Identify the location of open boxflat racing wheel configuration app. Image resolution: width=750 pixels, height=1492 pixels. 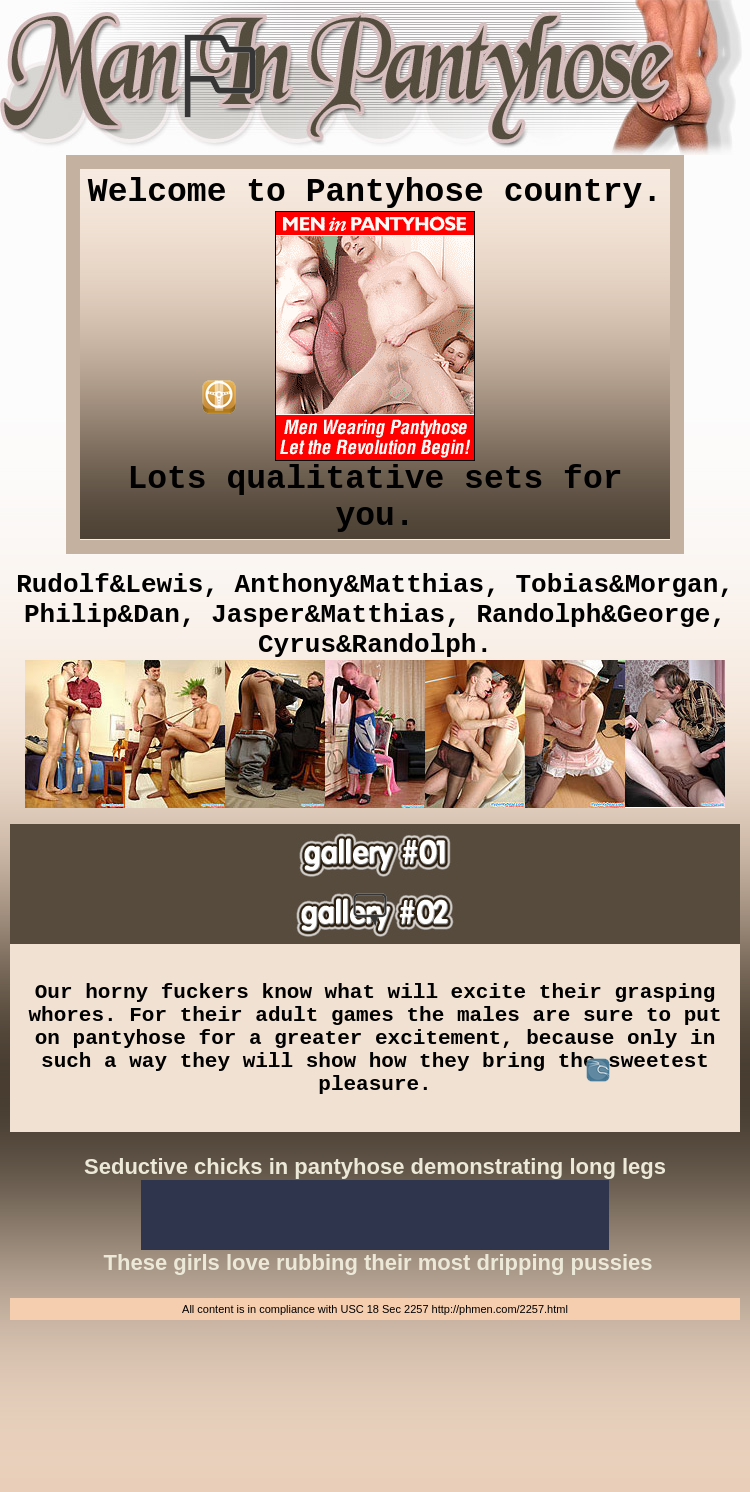
(219, 397).